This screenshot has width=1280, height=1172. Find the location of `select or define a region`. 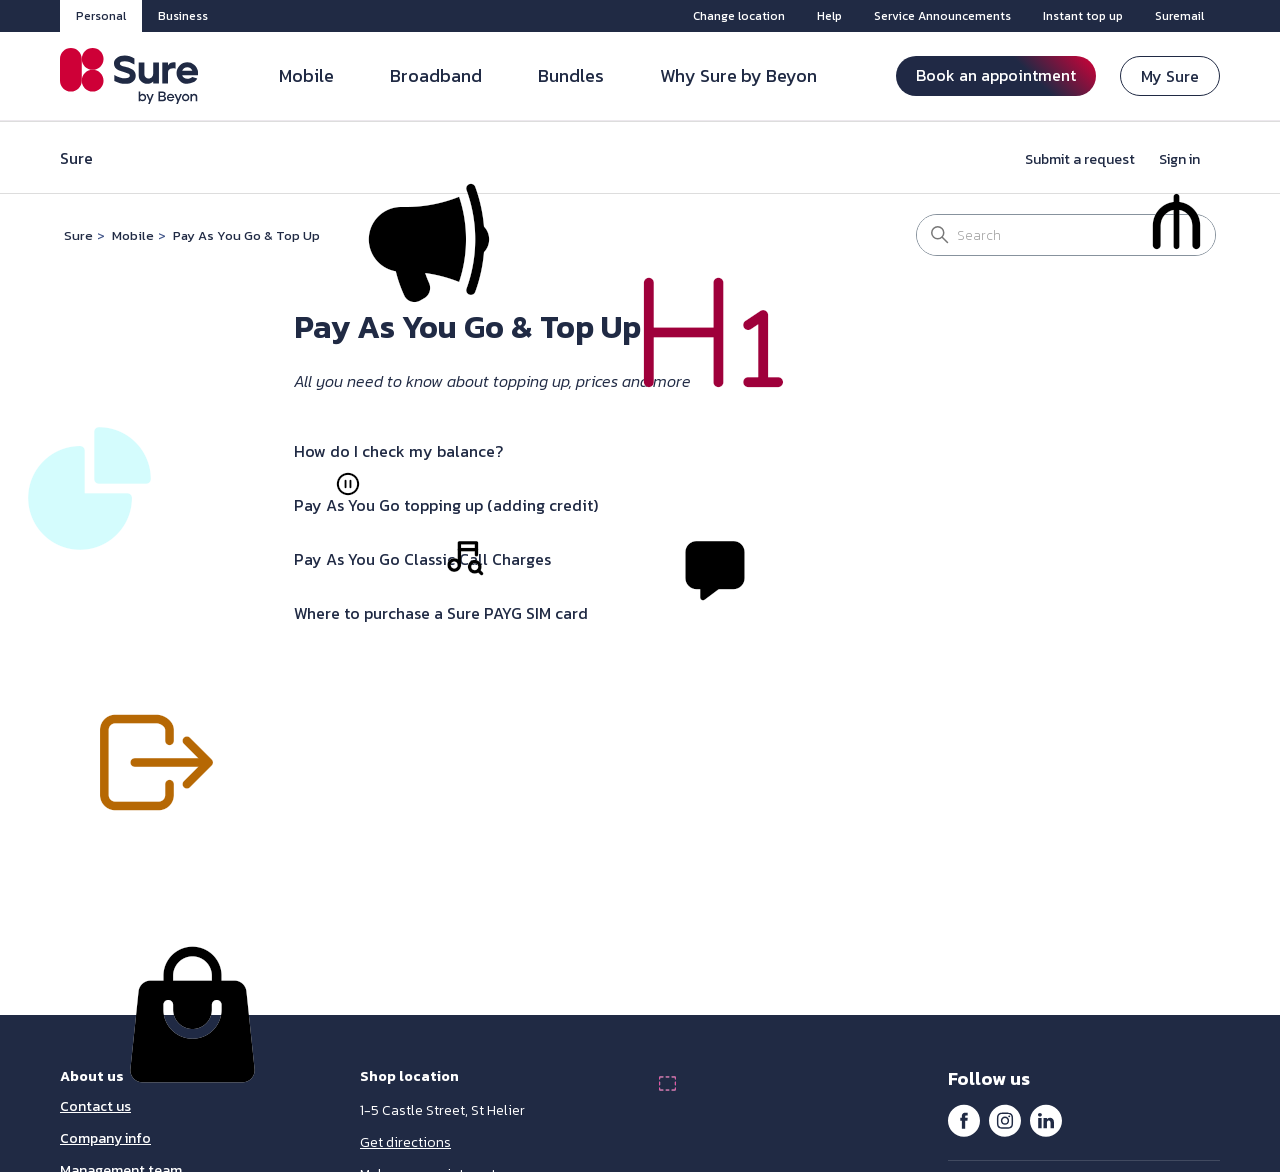

select or define a region is located at coordinates (667, 1083).